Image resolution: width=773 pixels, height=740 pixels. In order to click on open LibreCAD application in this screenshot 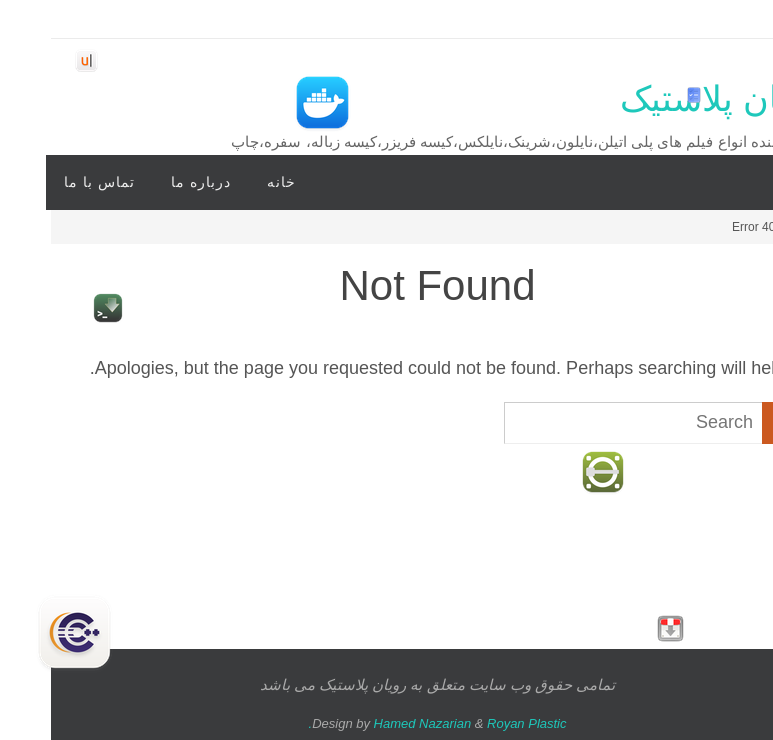, I will do `click(603, 472)`.